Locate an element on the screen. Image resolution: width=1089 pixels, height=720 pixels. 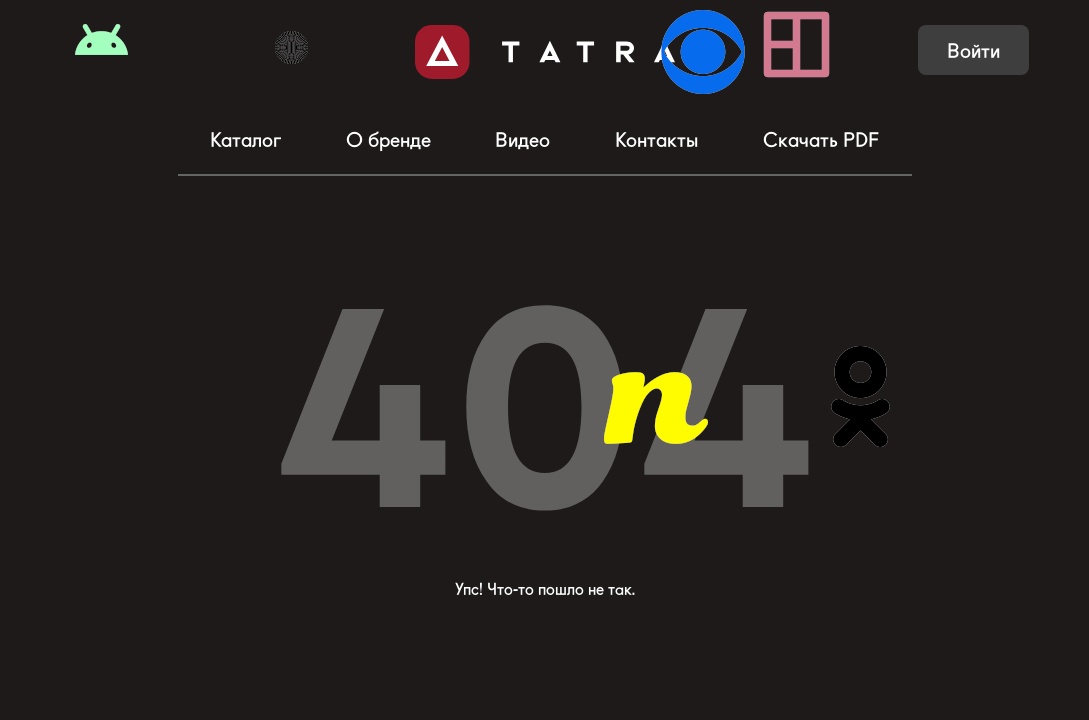
android operating system logo is located at coordinates (101, 39).